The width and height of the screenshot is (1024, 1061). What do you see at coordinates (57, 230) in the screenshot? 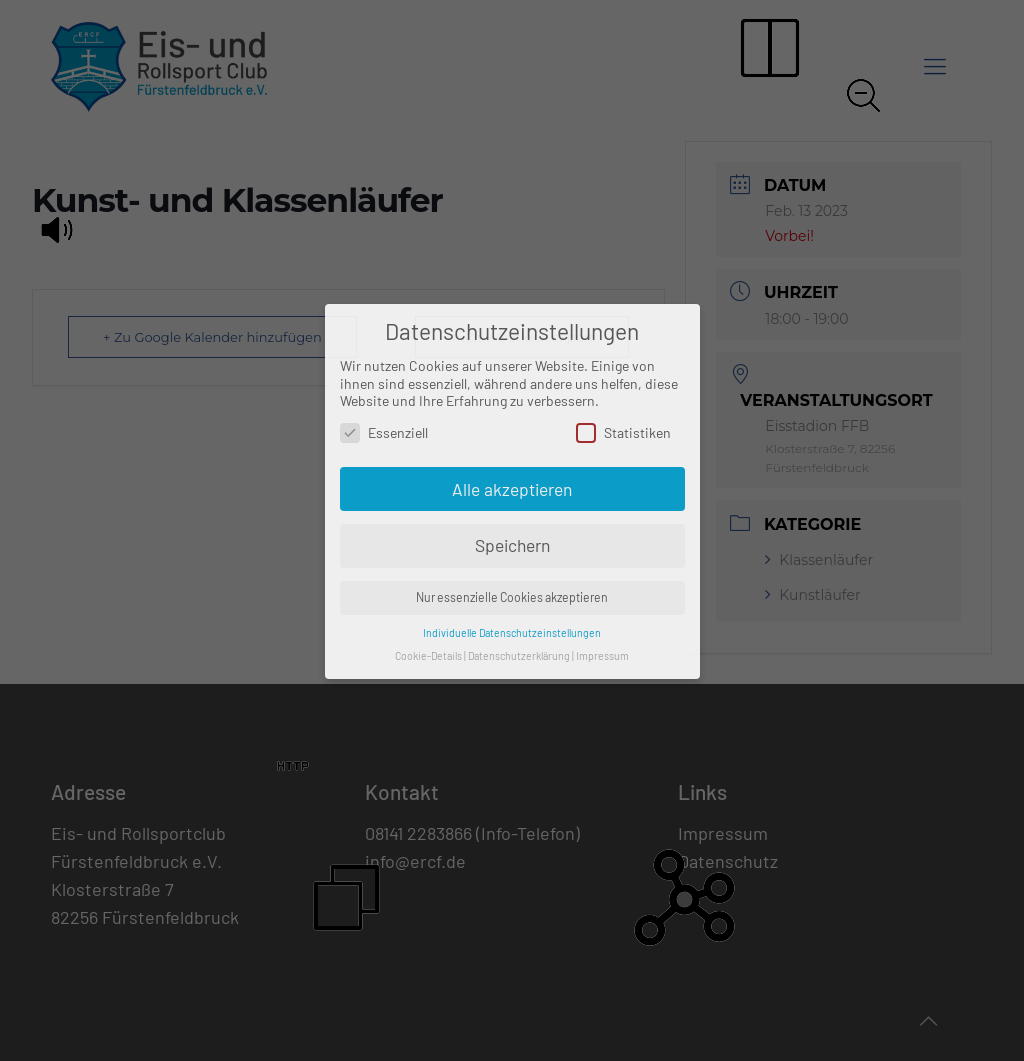
I see `adjust audio volume` at bounding box center [57, 230].